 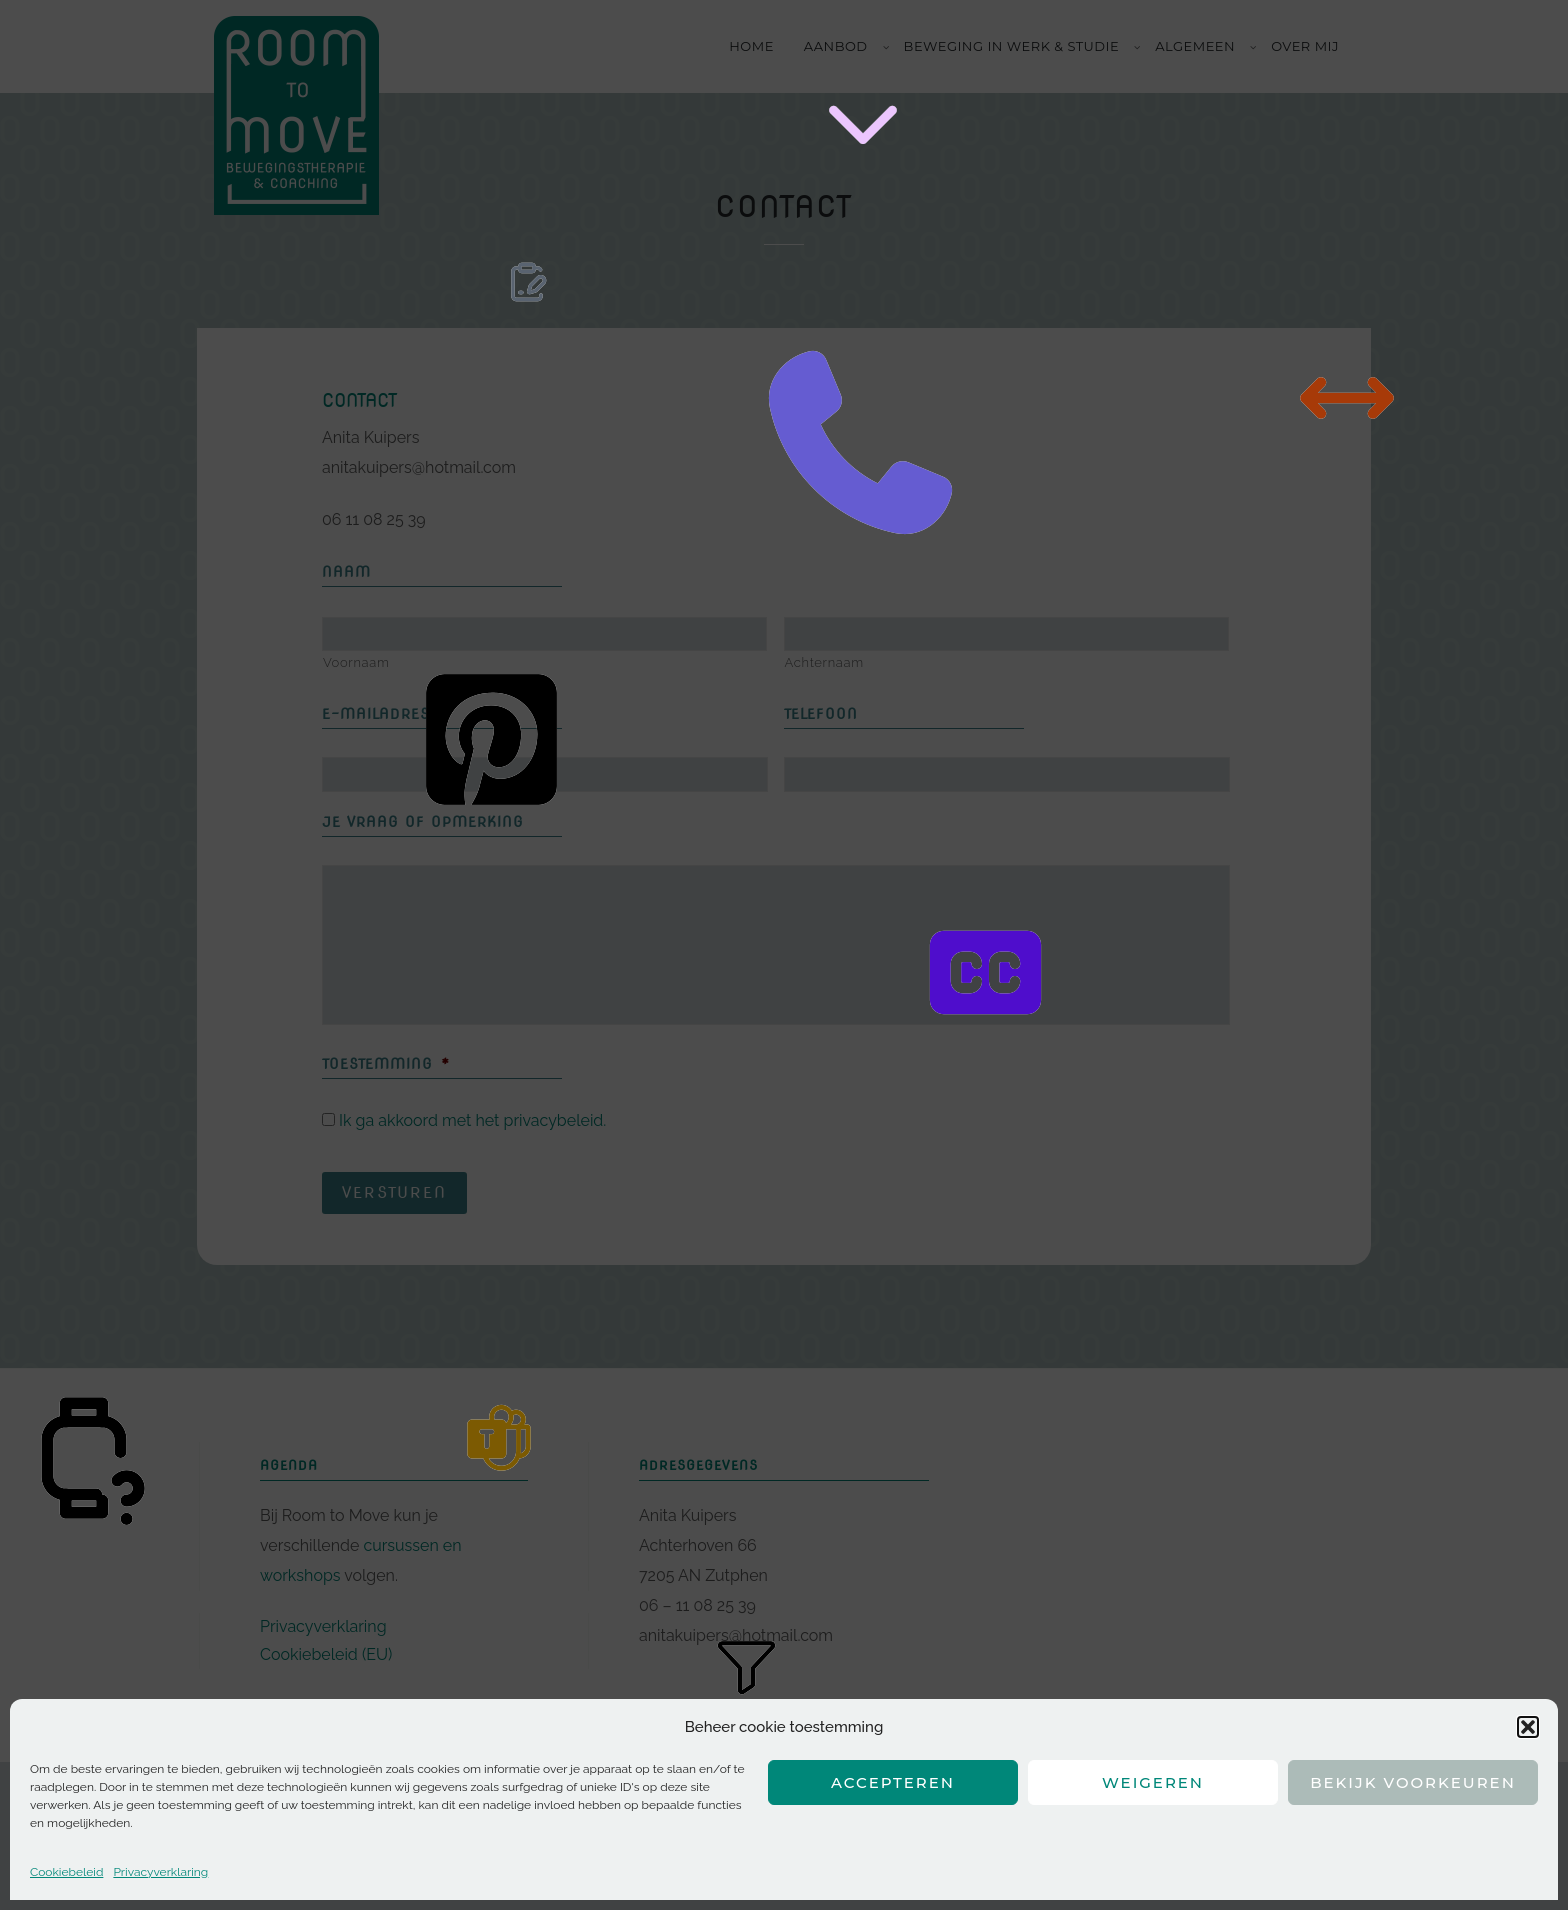 What do you see at coordinates (84, 1458) in the screenshot?
I see `smartwatch help or support` at bounding box center [84, 1458].